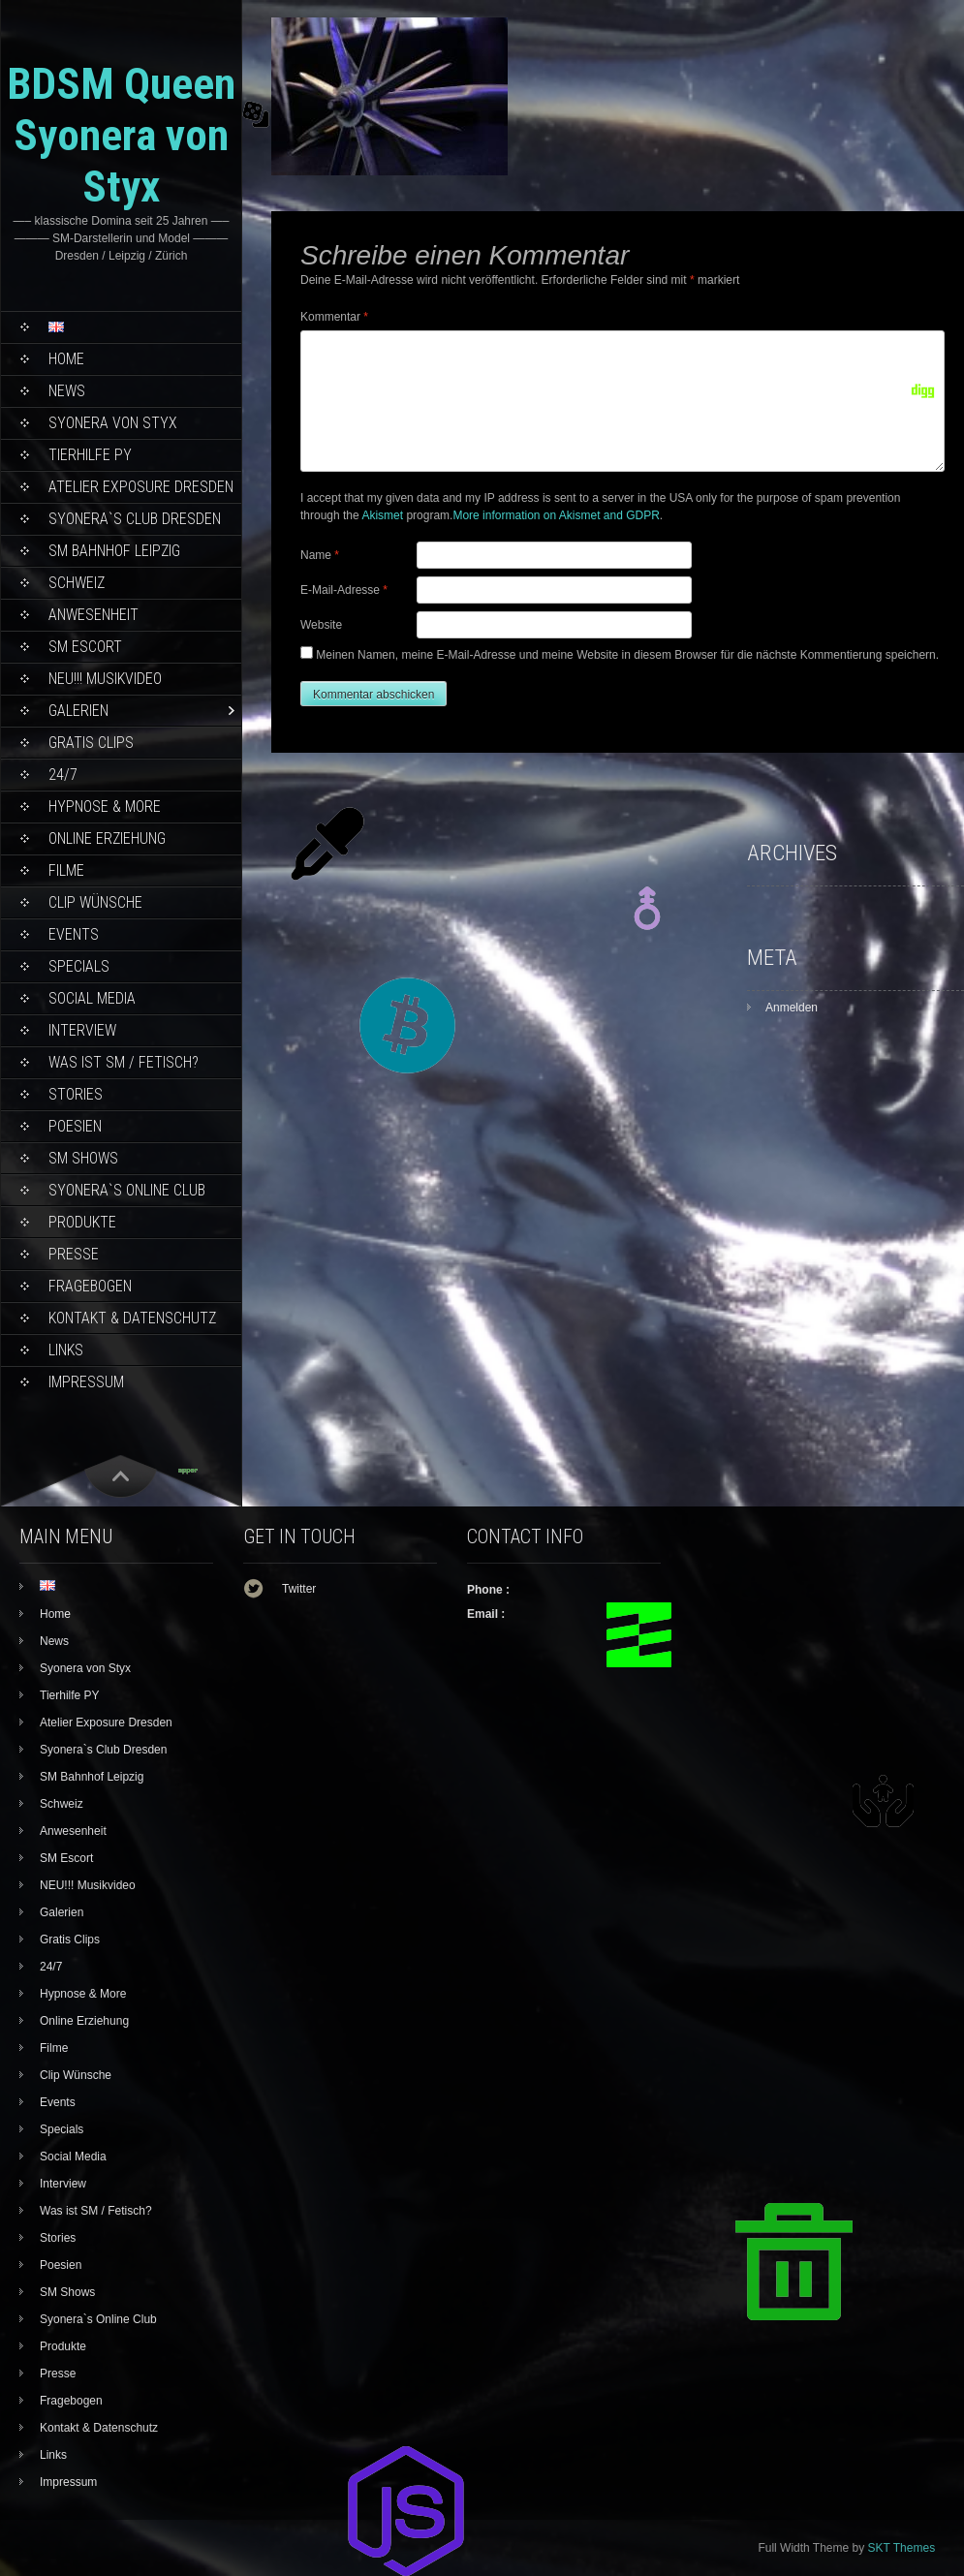 The image size is (964, 2576). What do you see at coordinates (407, 1025) in the screenshot?
I see `bitcoin cryptocurrency logo` at bounding box center [407, 1025].